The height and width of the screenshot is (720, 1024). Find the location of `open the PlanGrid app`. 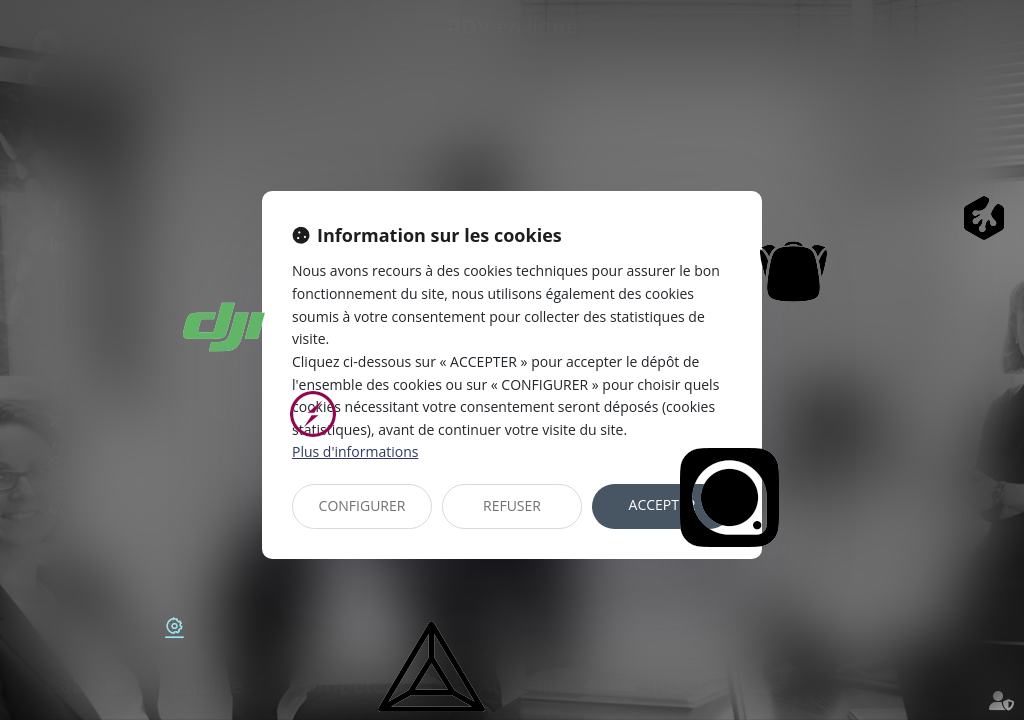

open the PlanGrid app is located at coordinates (729, 497).